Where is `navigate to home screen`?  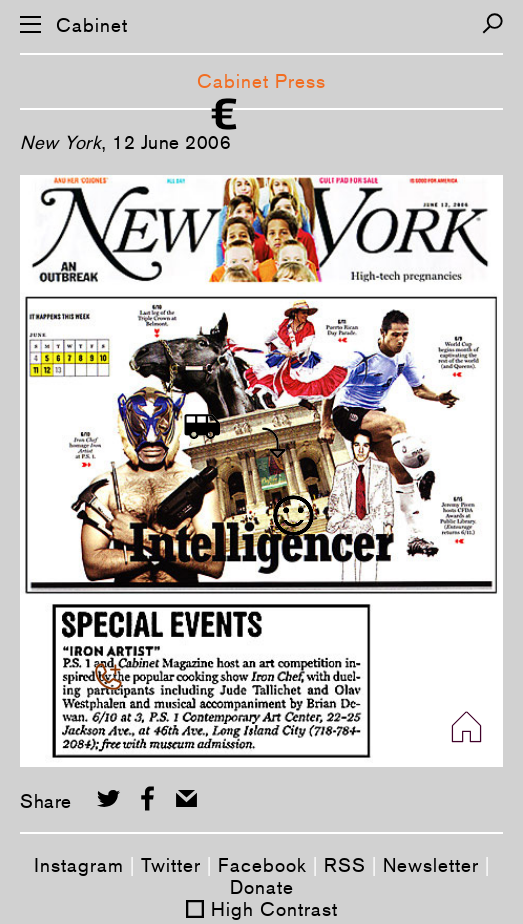 navigate to home screen is located at coordinates (466, 727).